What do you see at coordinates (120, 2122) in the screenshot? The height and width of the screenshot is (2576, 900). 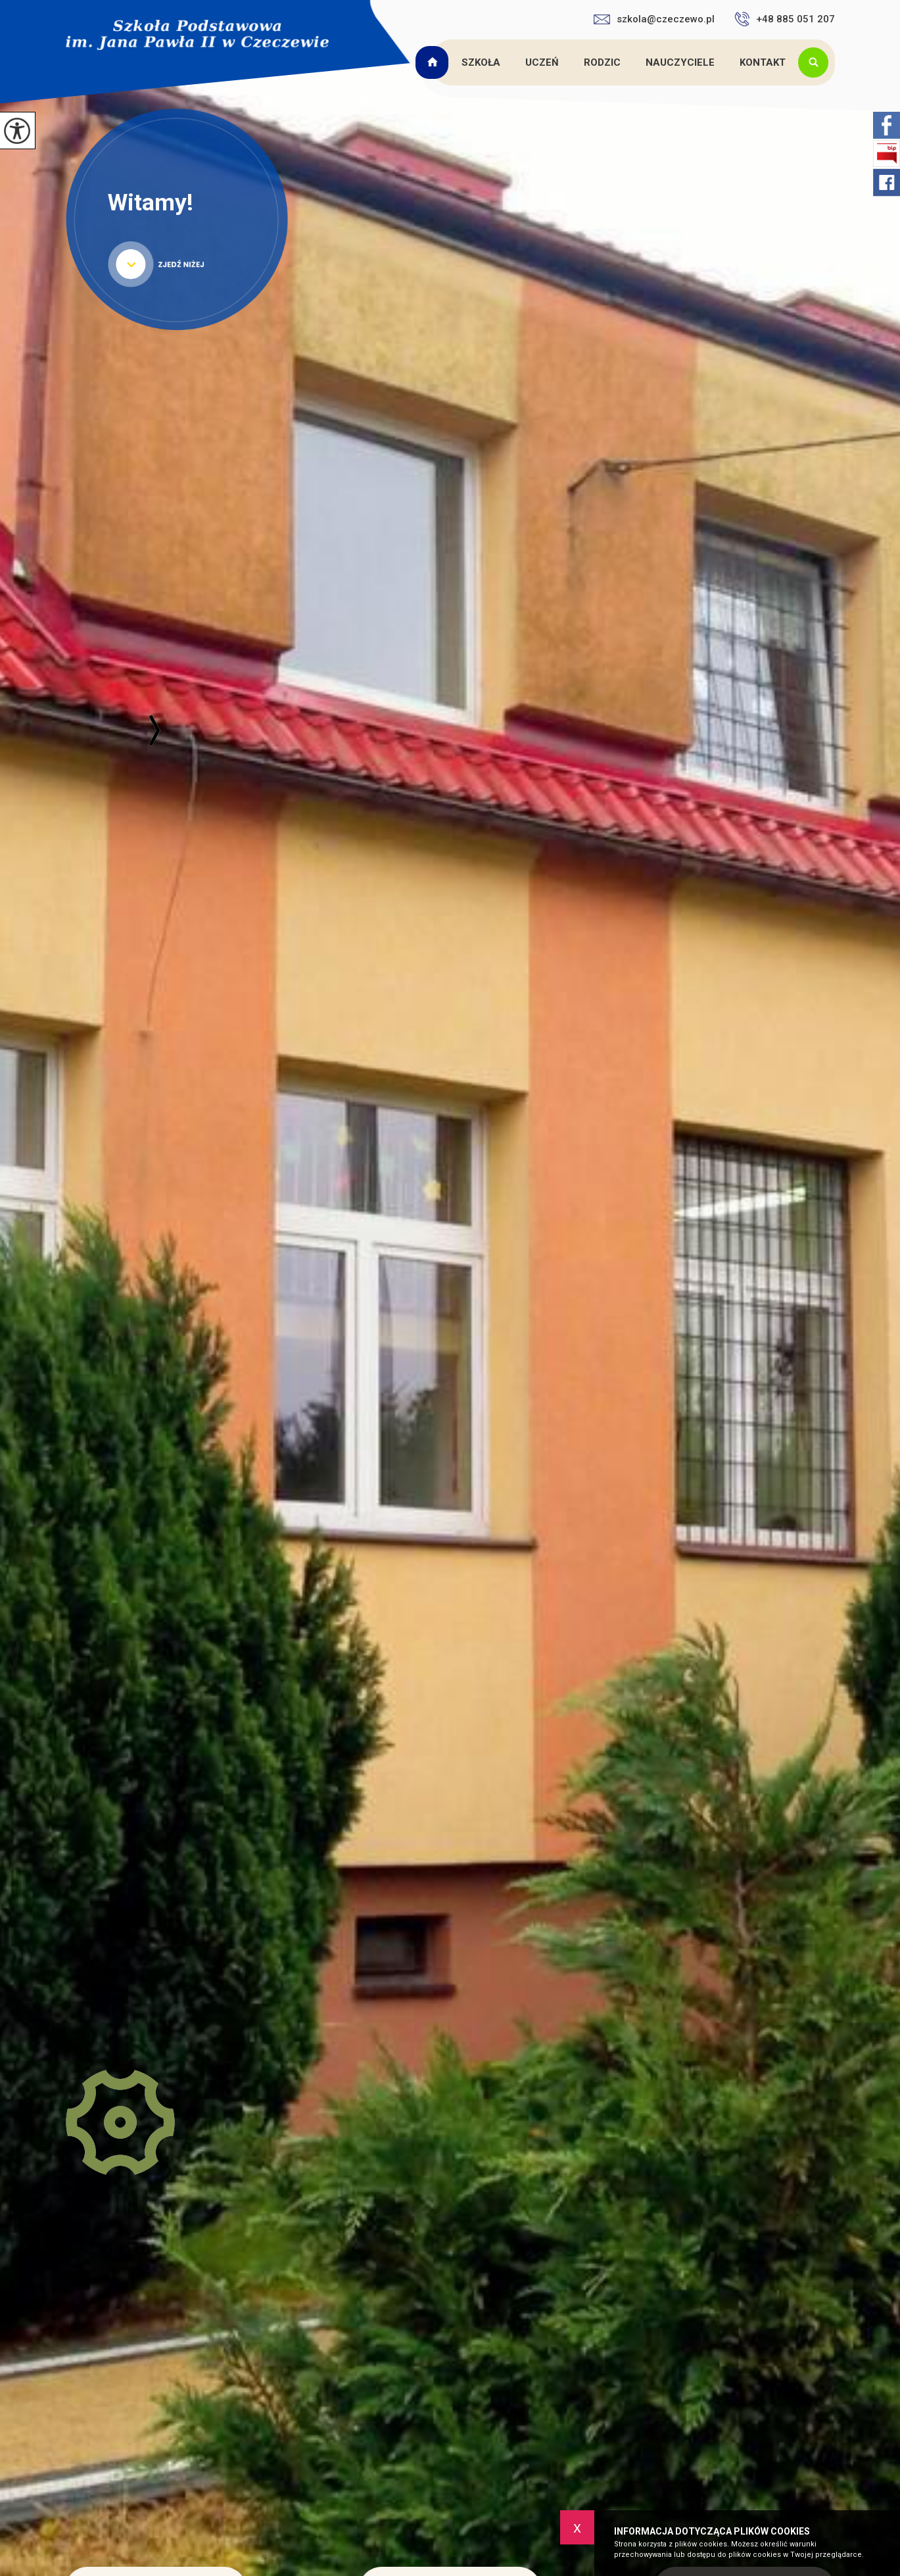 I see `access settings or preferences` at bounding box center [120, 2122].